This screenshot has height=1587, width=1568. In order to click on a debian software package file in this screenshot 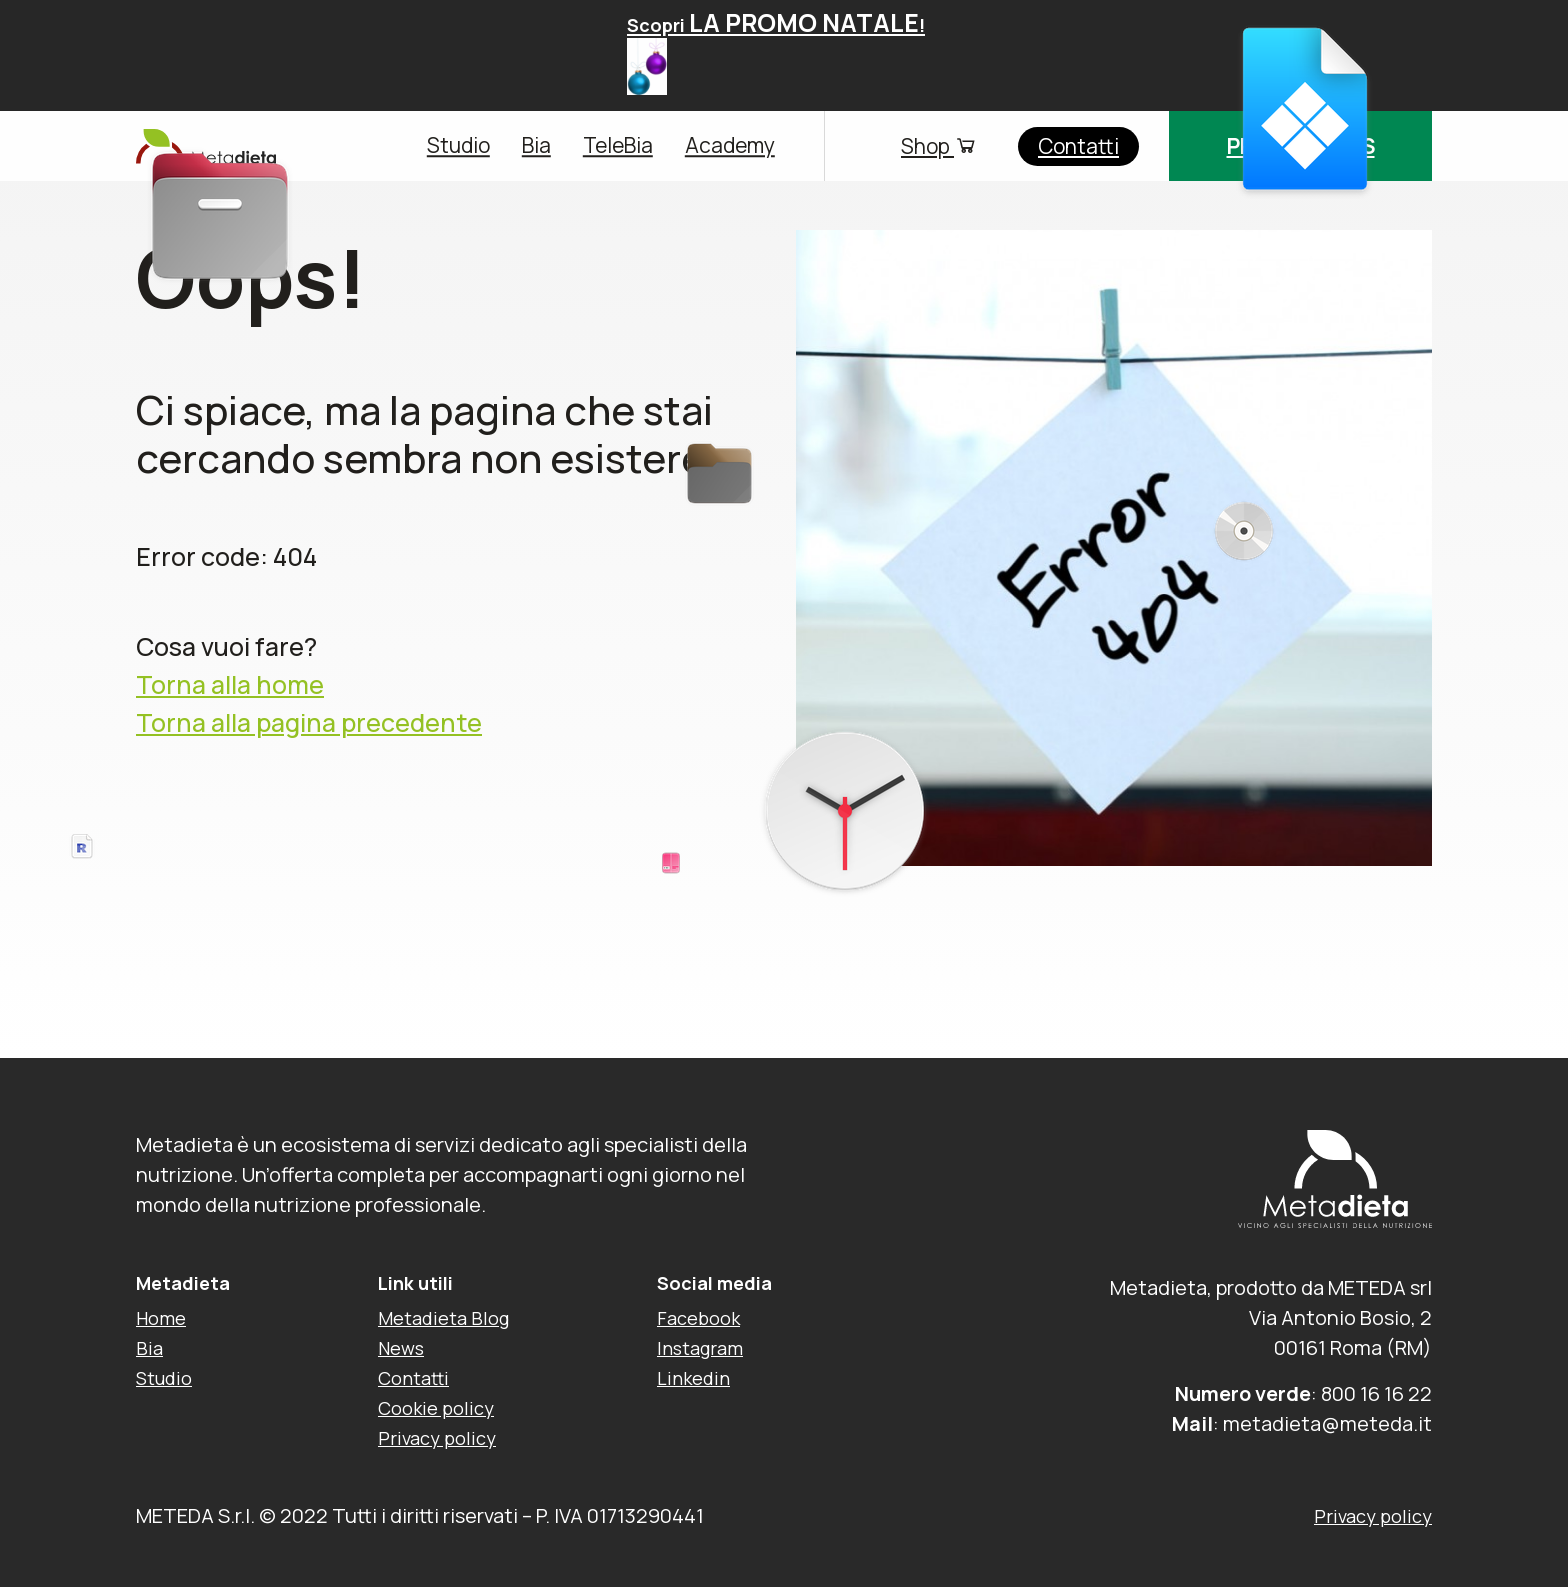, I will do `click(671, 863)`.